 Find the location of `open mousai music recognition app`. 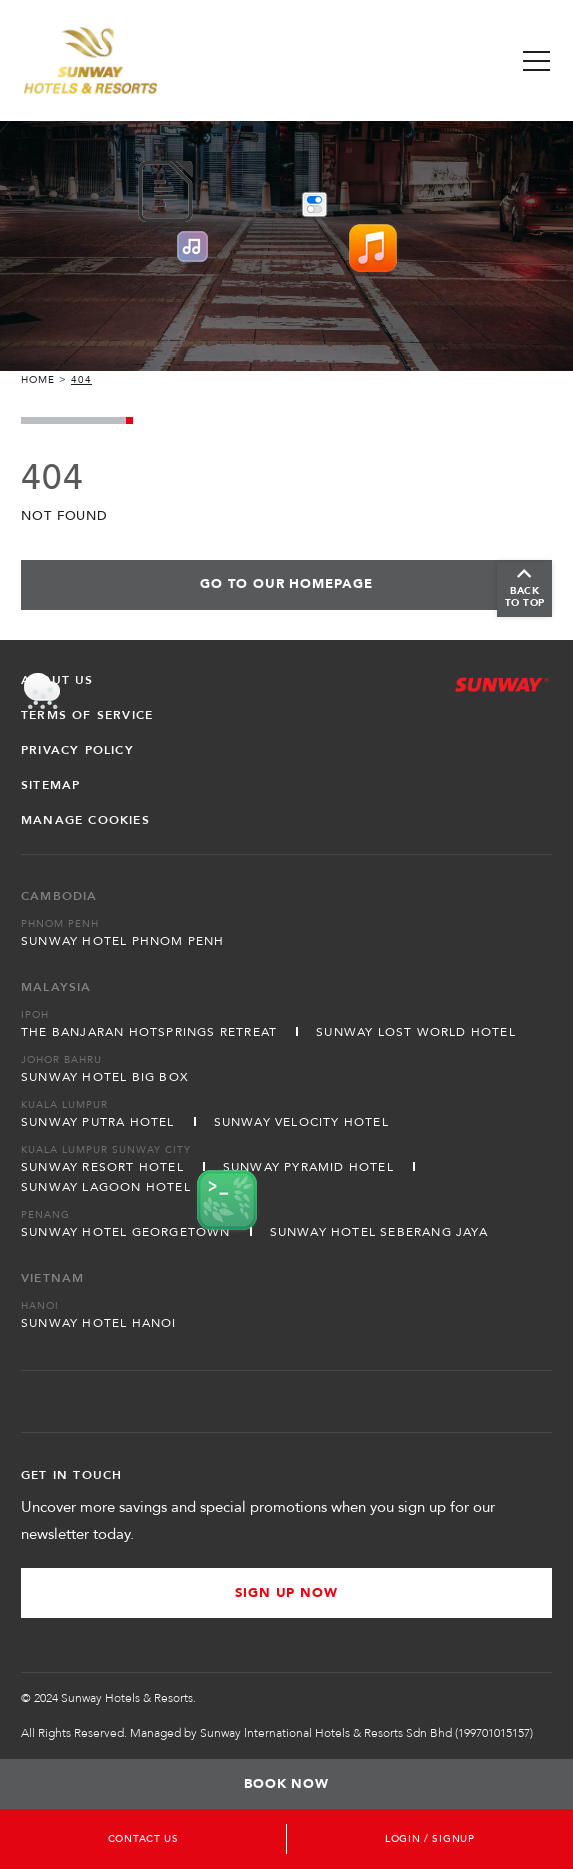

open mousai music recognition app is located at coordinates (192, 246).